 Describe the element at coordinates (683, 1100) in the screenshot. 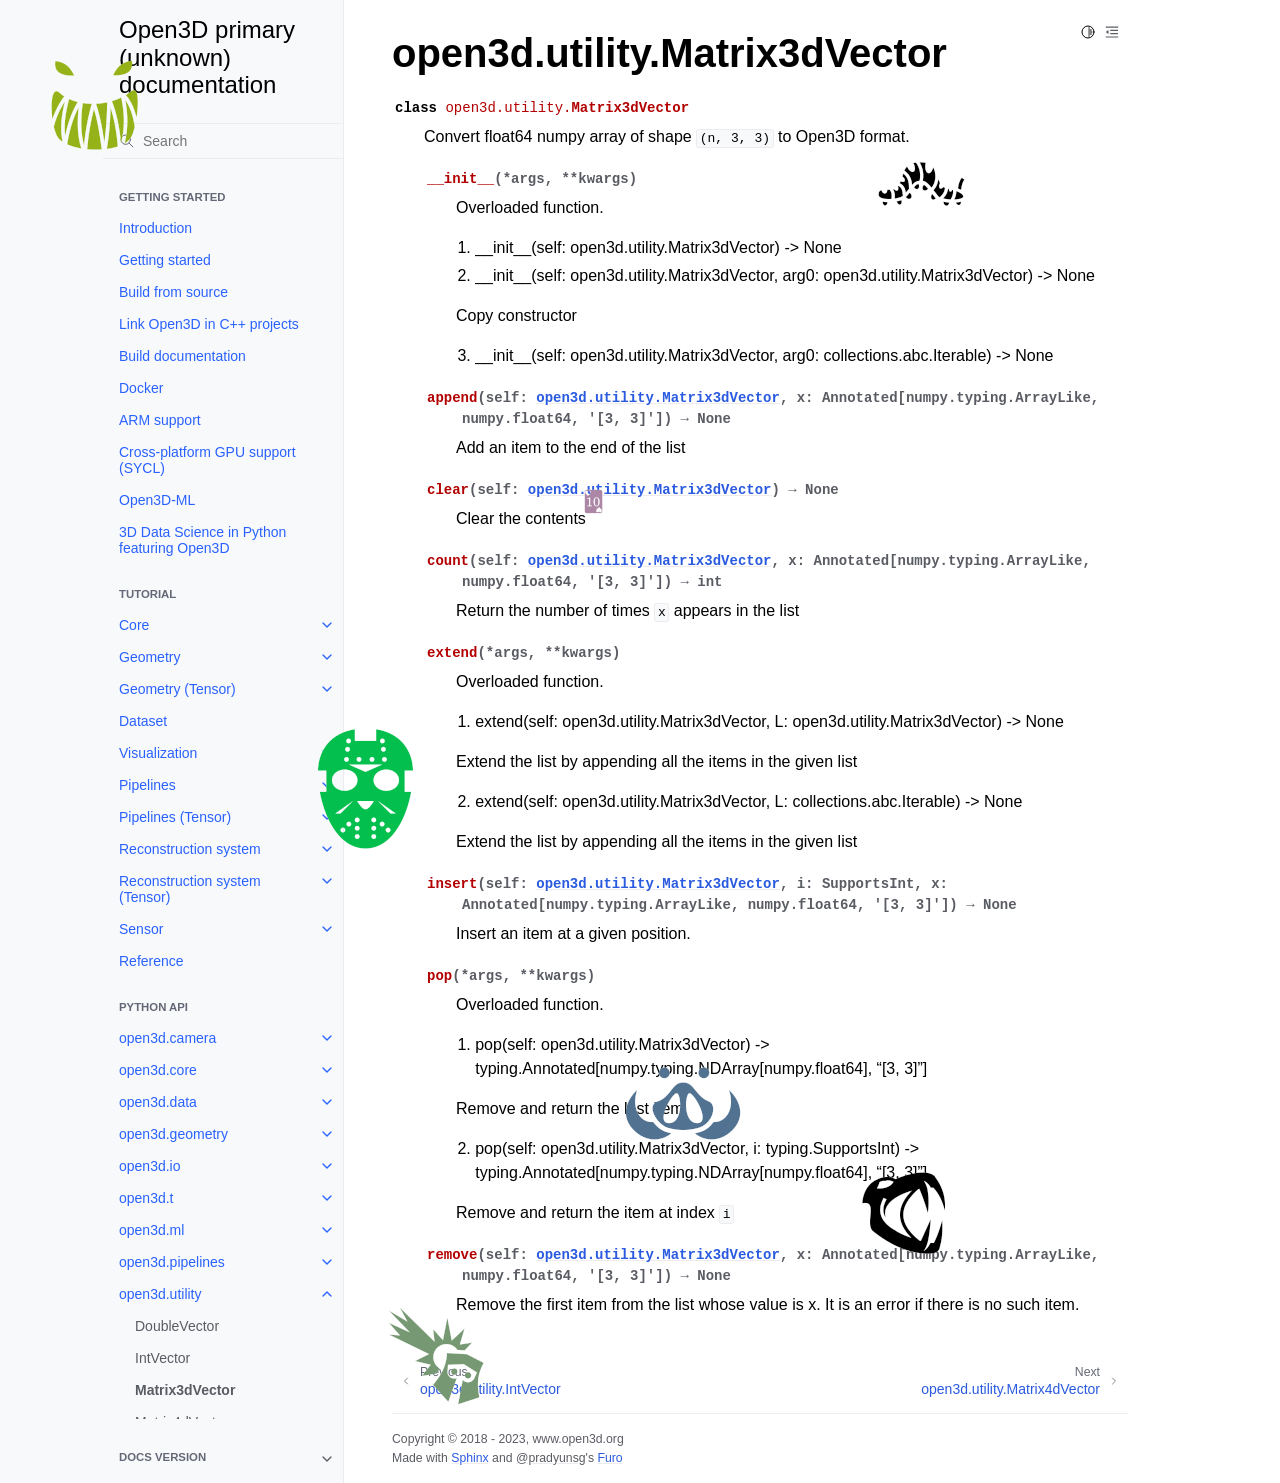

I see `select boar or wild pig character class` at that location.